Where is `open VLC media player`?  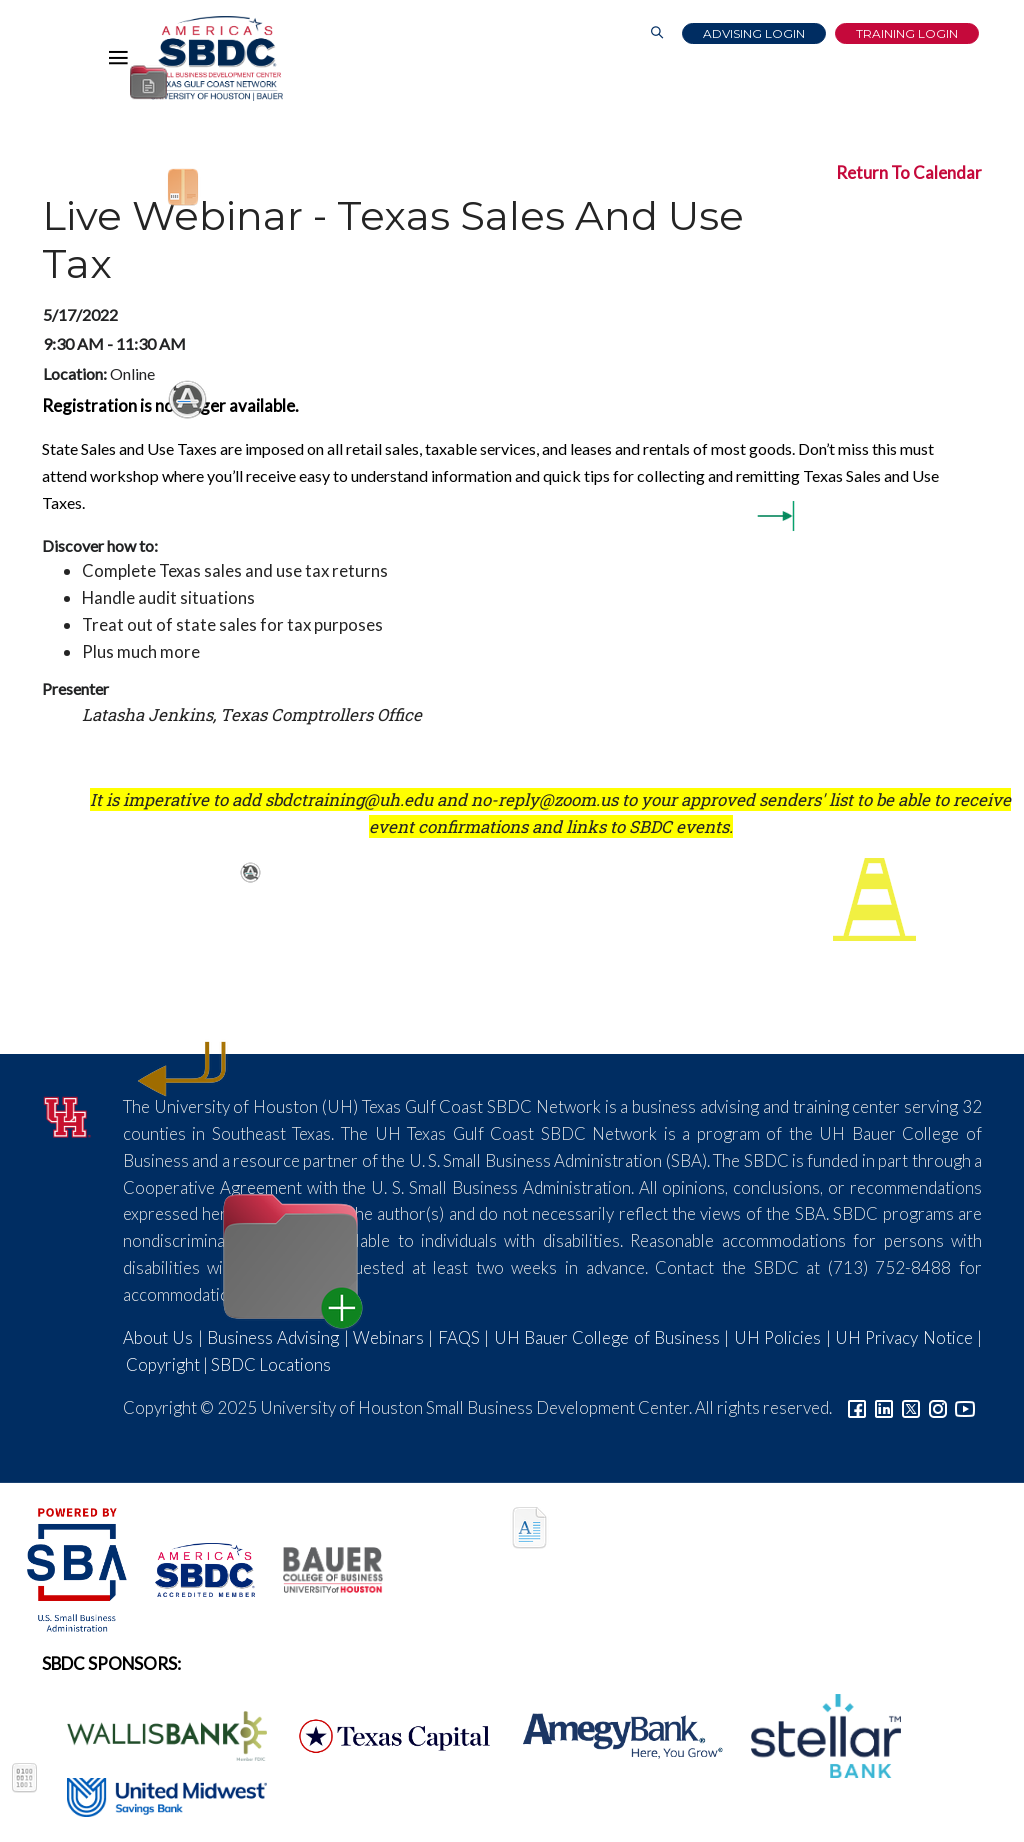 open VLC media player is located at coordinates (874, 899).